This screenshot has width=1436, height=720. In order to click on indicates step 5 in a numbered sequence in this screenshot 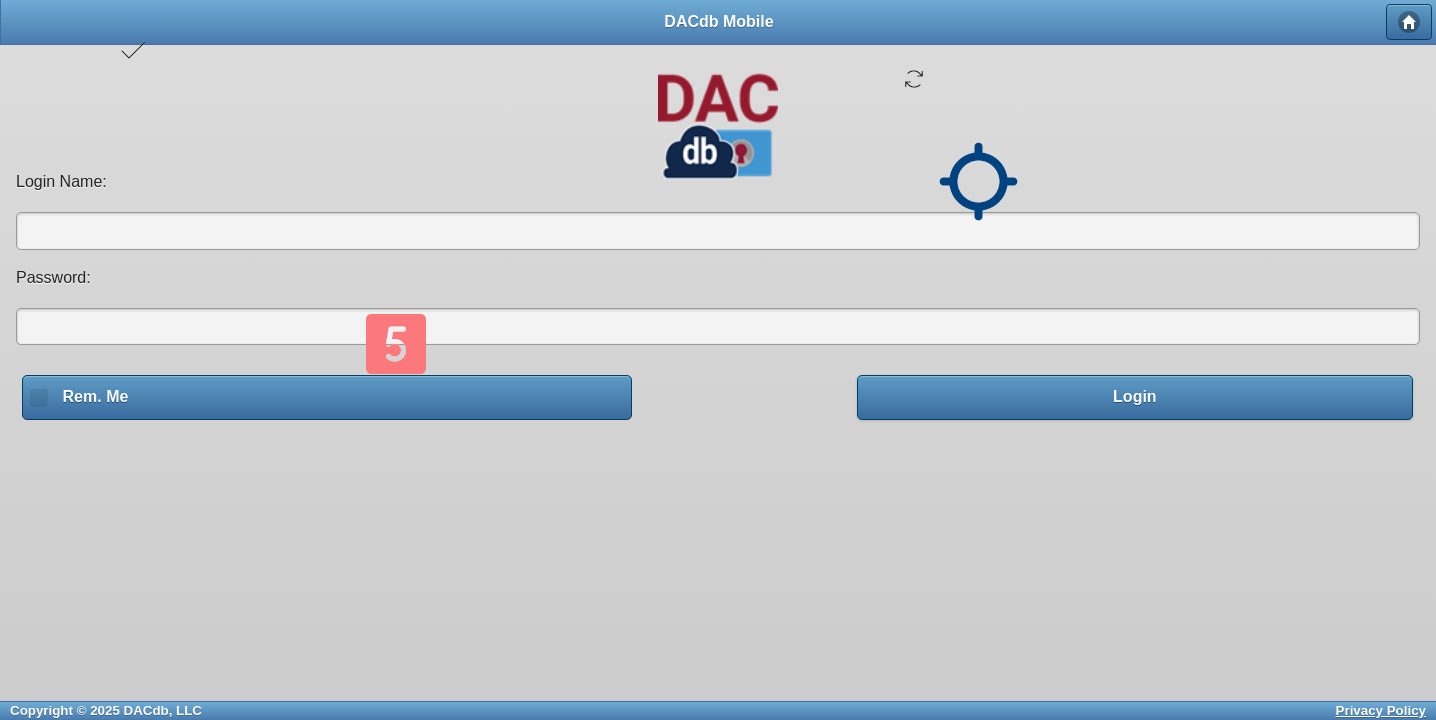, I will do `click(396, 344)`.